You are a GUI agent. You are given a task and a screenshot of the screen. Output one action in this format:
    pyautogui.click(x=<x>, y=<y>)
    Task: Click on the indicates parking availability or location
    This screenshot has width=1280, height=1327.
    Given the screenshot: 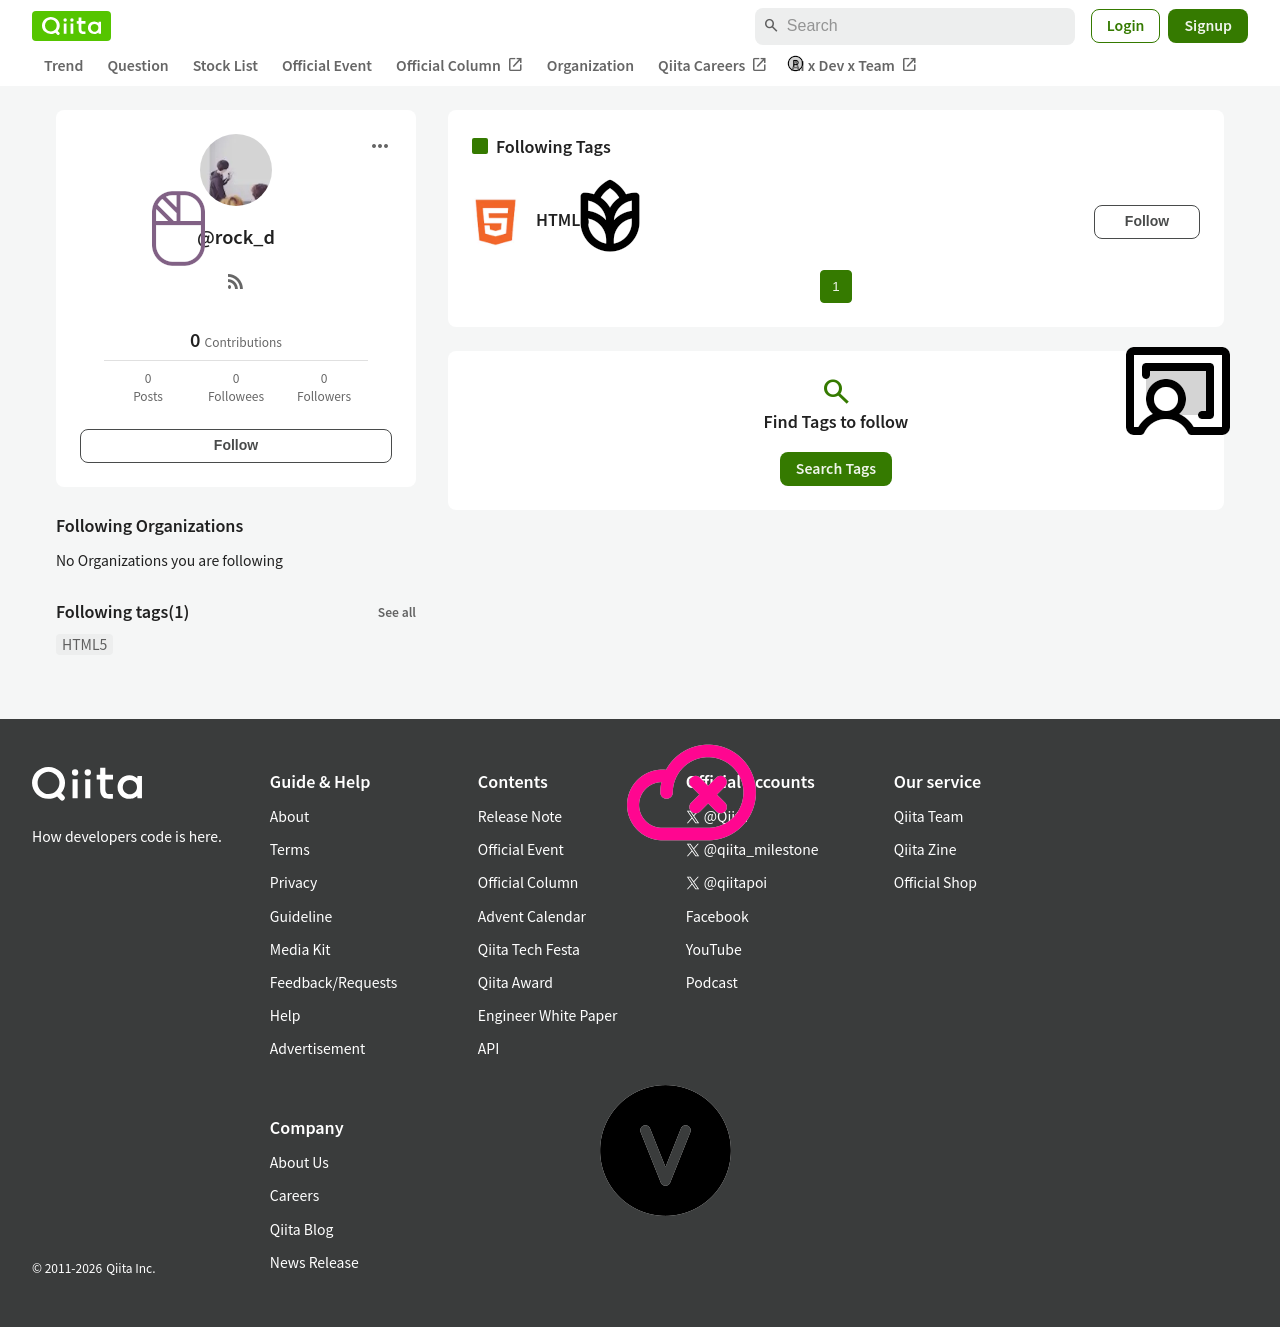 What is the action you would take?
    pyautogui.click(x=795, y=63)
    